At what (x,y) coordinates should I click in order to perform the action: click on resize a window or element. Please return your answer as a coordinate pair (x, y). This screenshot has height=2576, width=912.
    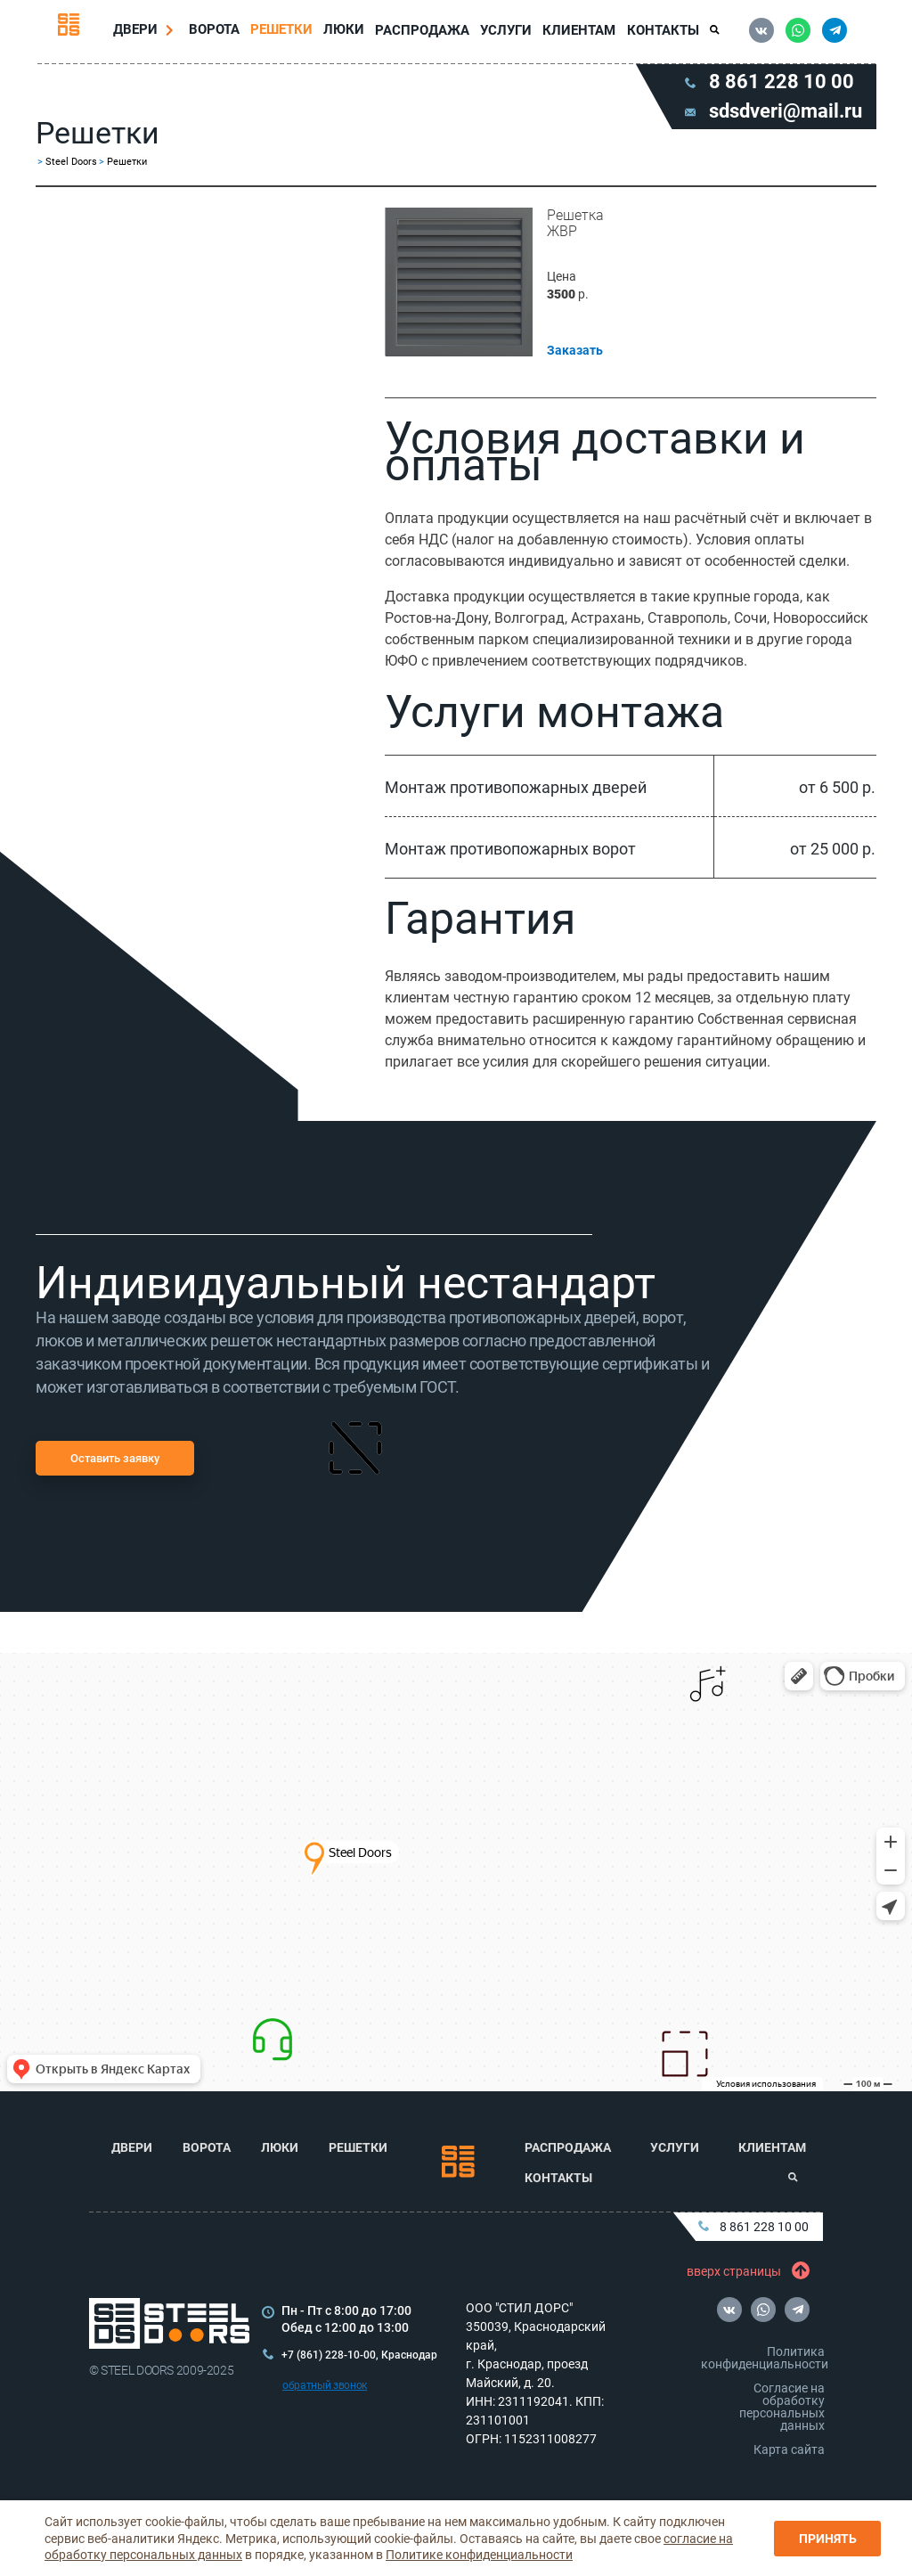
    Looking at the image, I should click on (685, 2054).